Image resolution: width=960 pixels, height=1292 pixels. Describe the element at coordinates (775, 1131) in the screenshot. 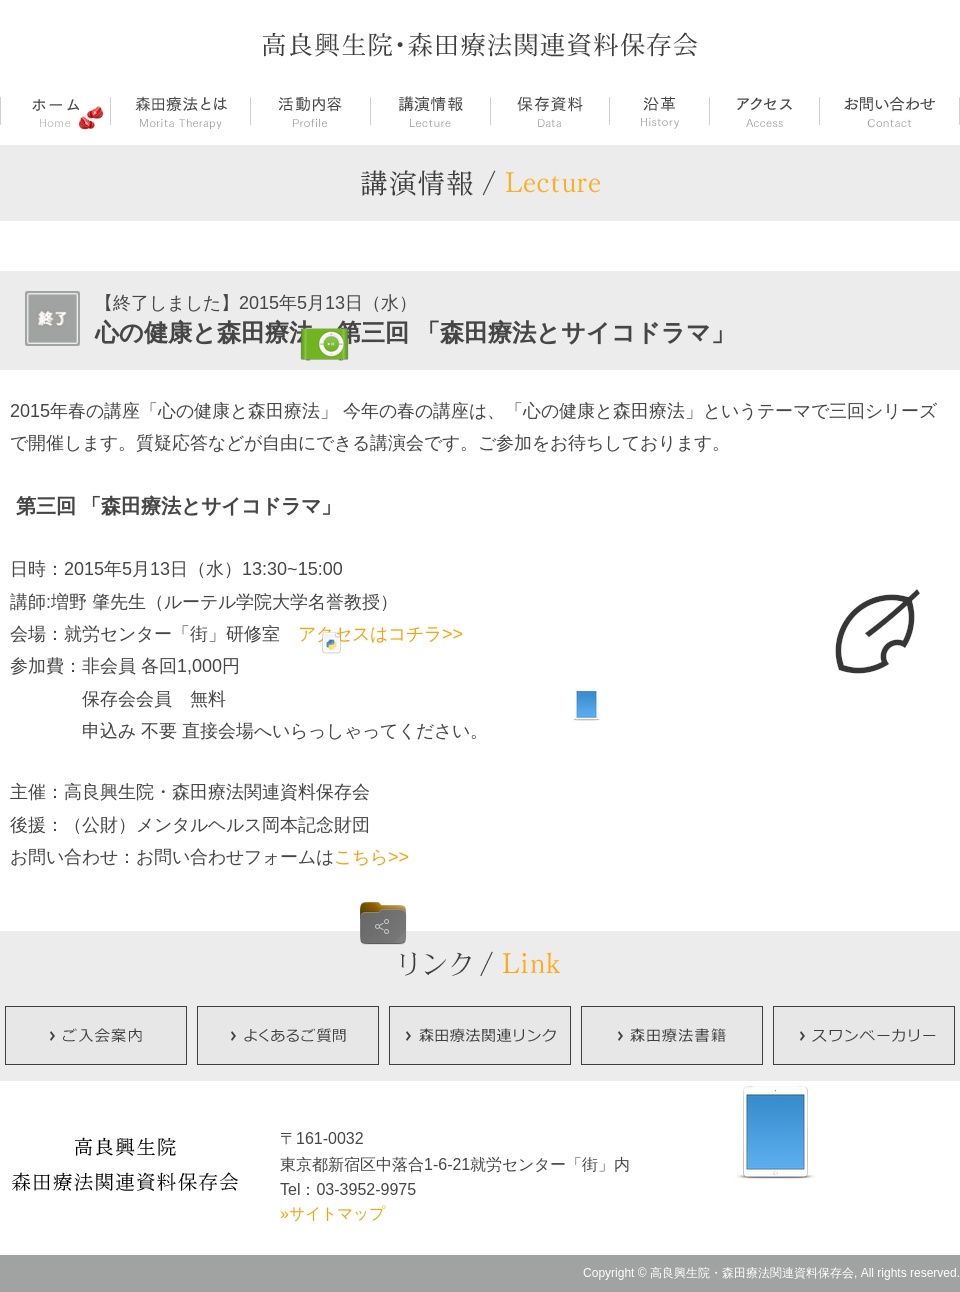

I see `iPad with cellular connectivity` at that location.